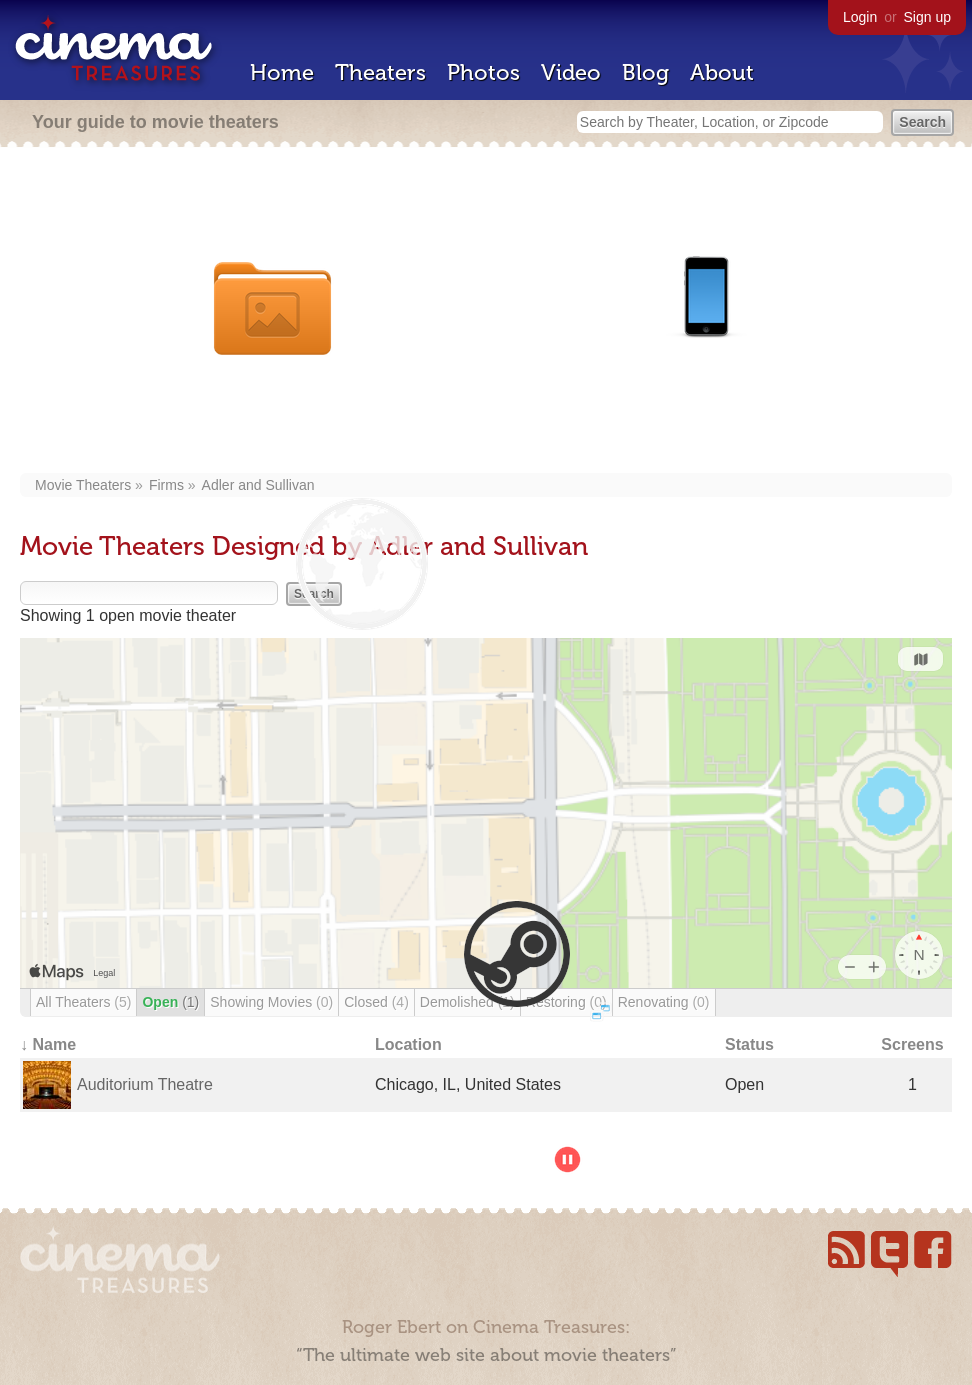  What do you see at coordinates (517, 954) in the screenshot?
I see `open steam gaming platform` at bounding box center [517, 954].